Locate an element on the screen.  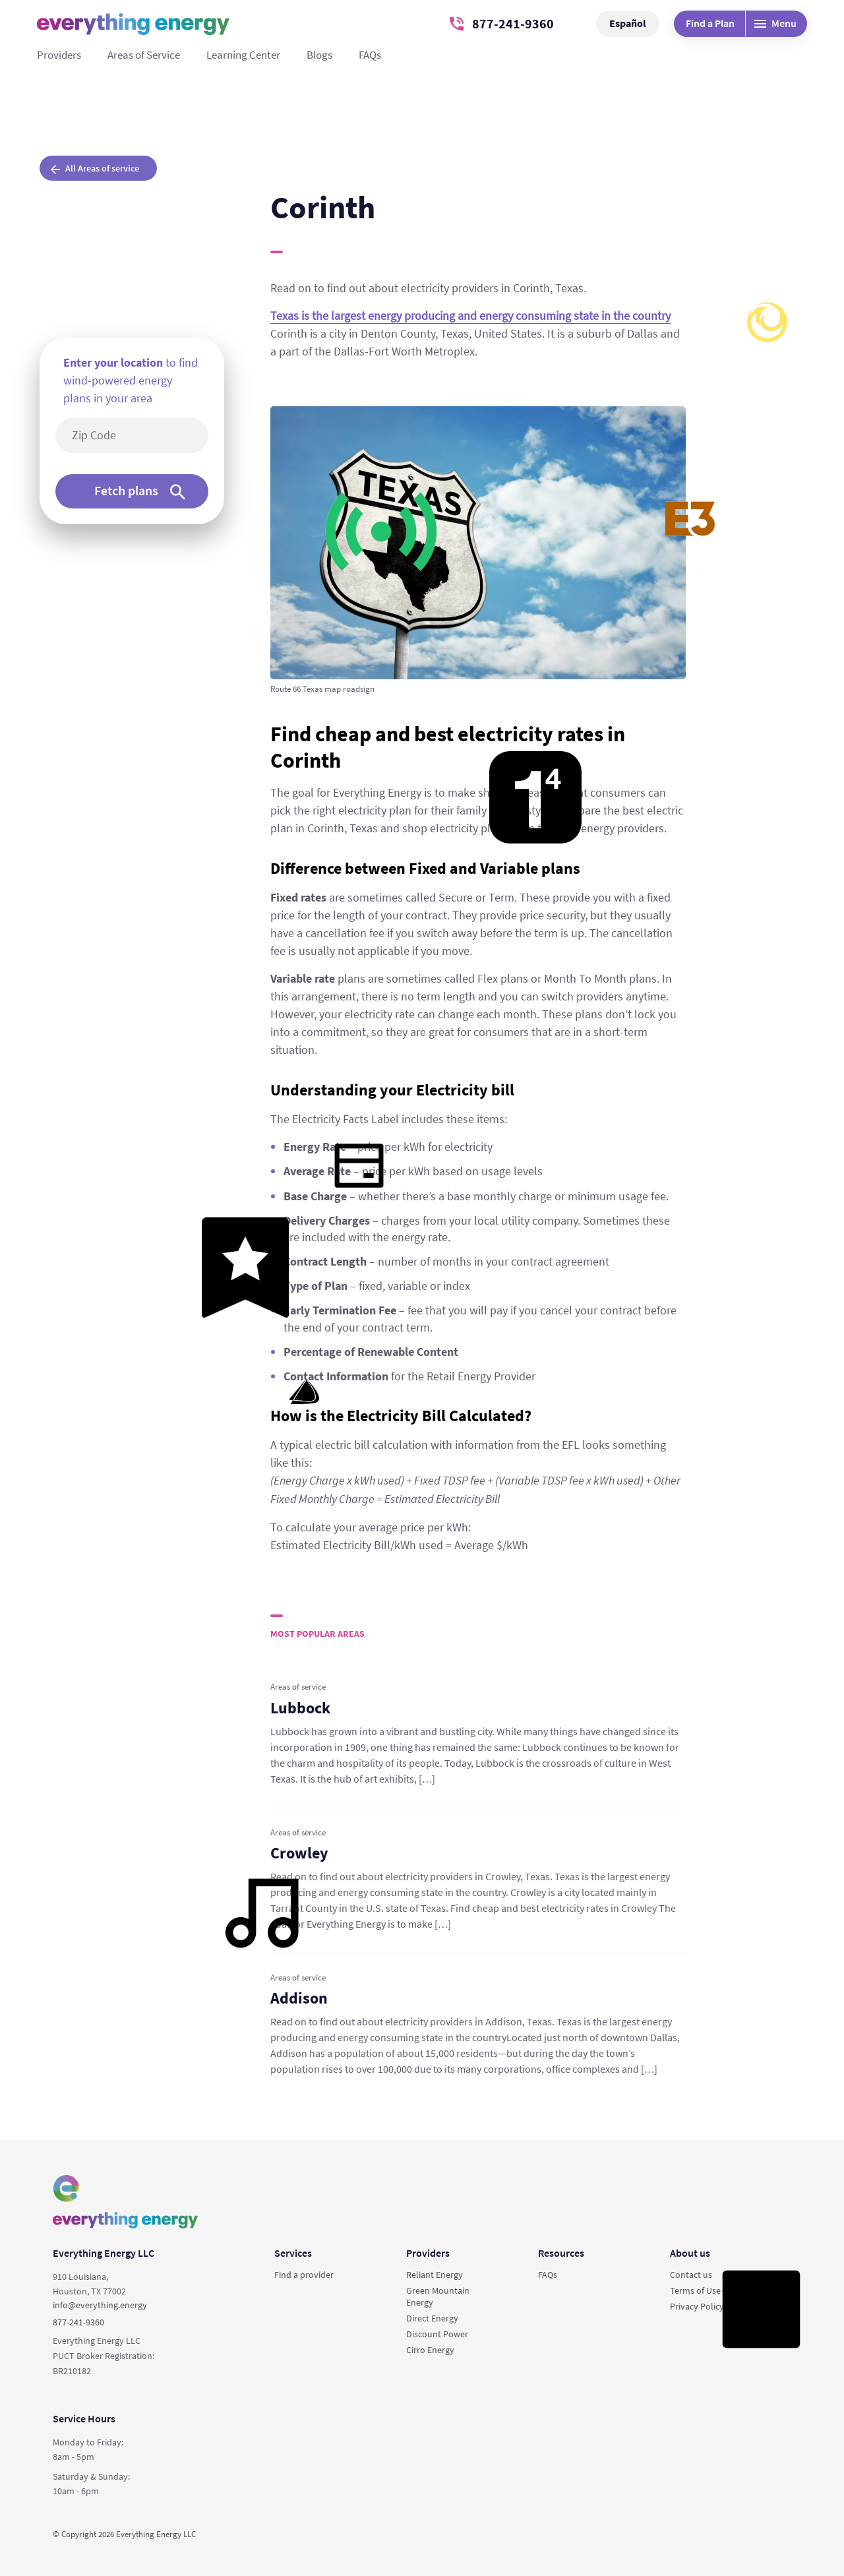
access music library or player is located at coordinates (268, 1913).